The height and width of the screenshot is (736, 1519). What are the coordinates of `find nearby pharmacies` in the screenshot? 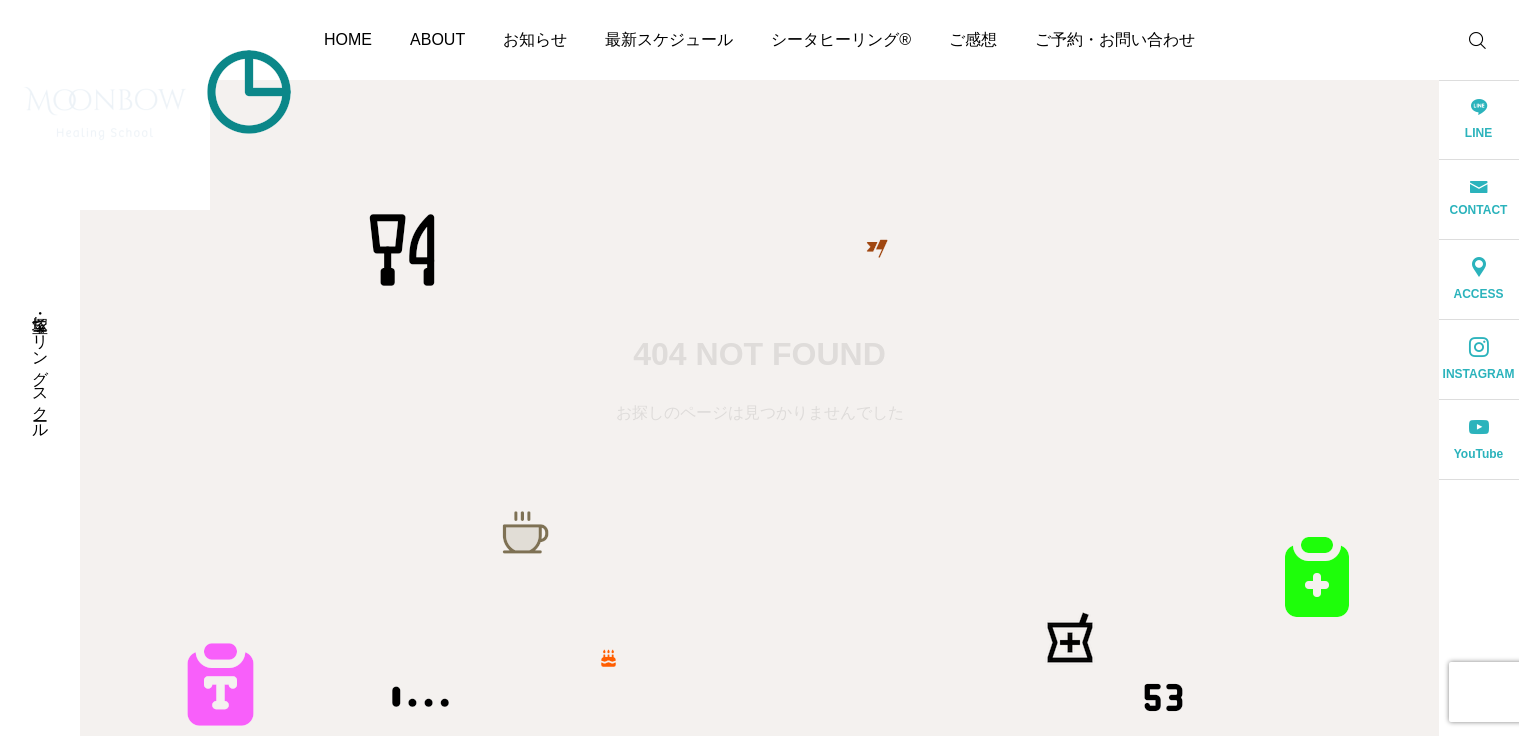 It's located at (1070, 640).